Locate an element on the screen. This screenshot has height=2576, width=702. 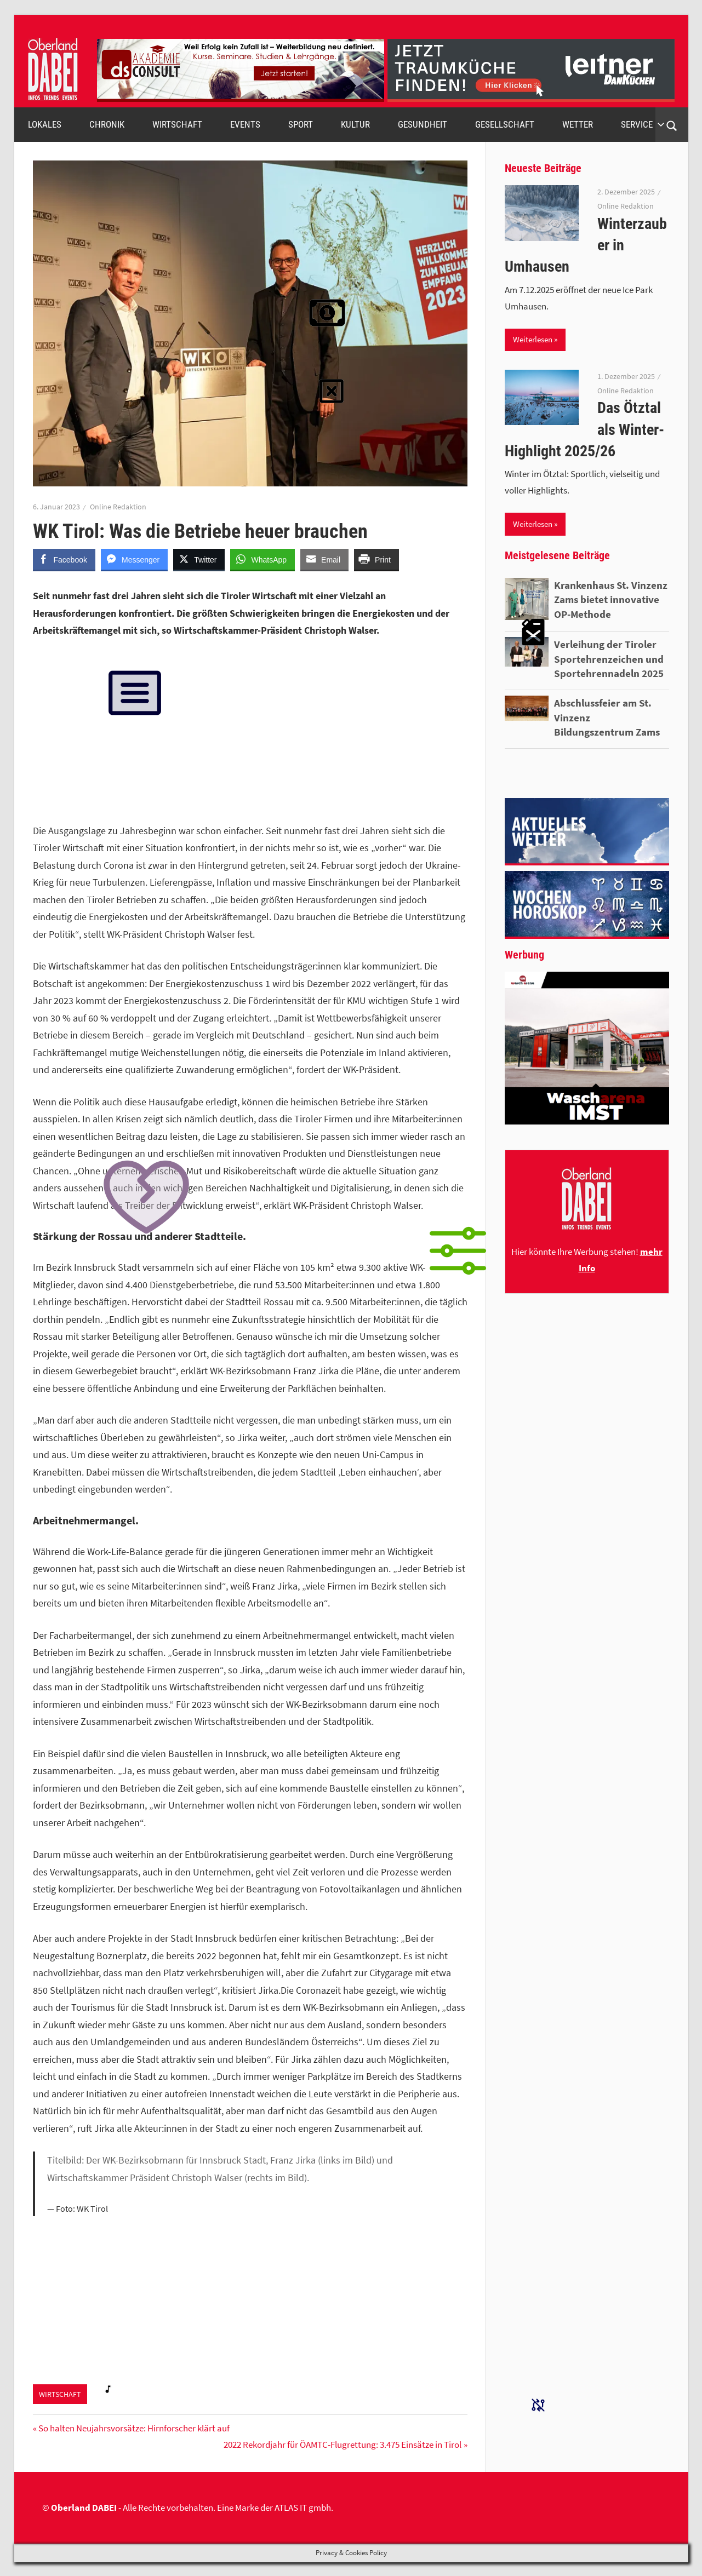
unlike or remove from favorites is located at coordinates (146, 1194).